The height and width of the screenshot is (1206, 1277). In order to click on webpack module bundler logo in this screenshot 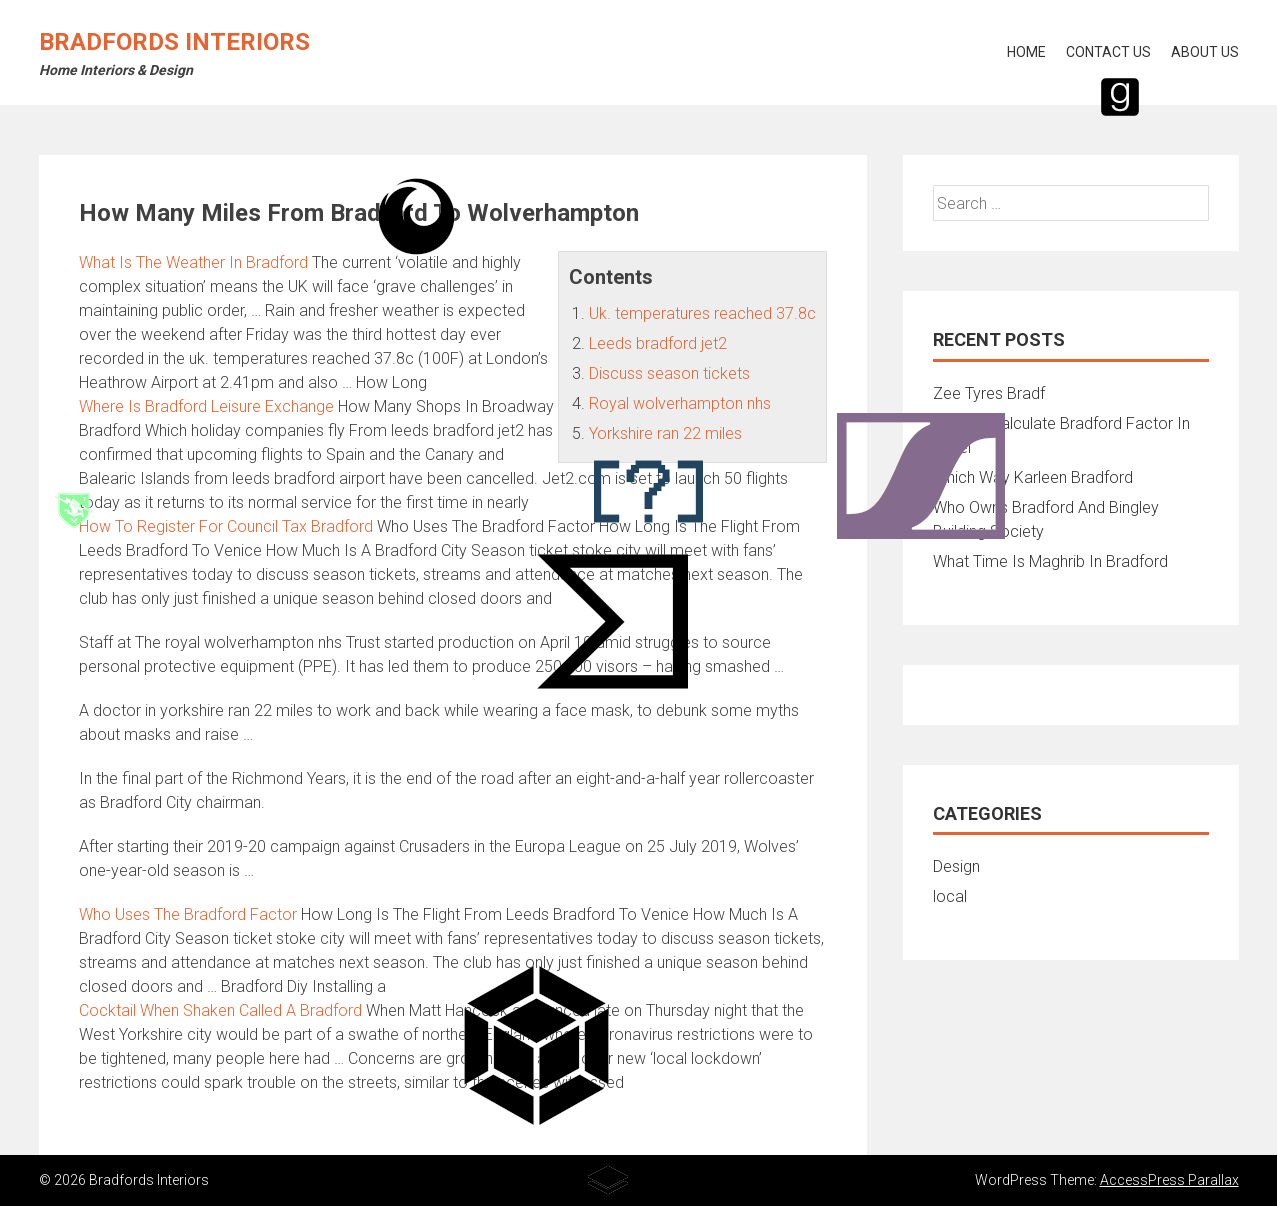, I will do `click(536, 1045)`.